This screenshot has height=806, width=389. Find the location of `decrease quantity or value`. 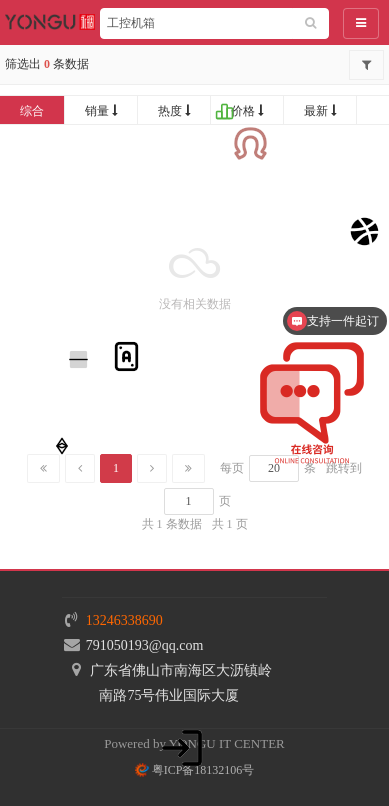

decrease quantity or value is located at coordinates (78, 359).